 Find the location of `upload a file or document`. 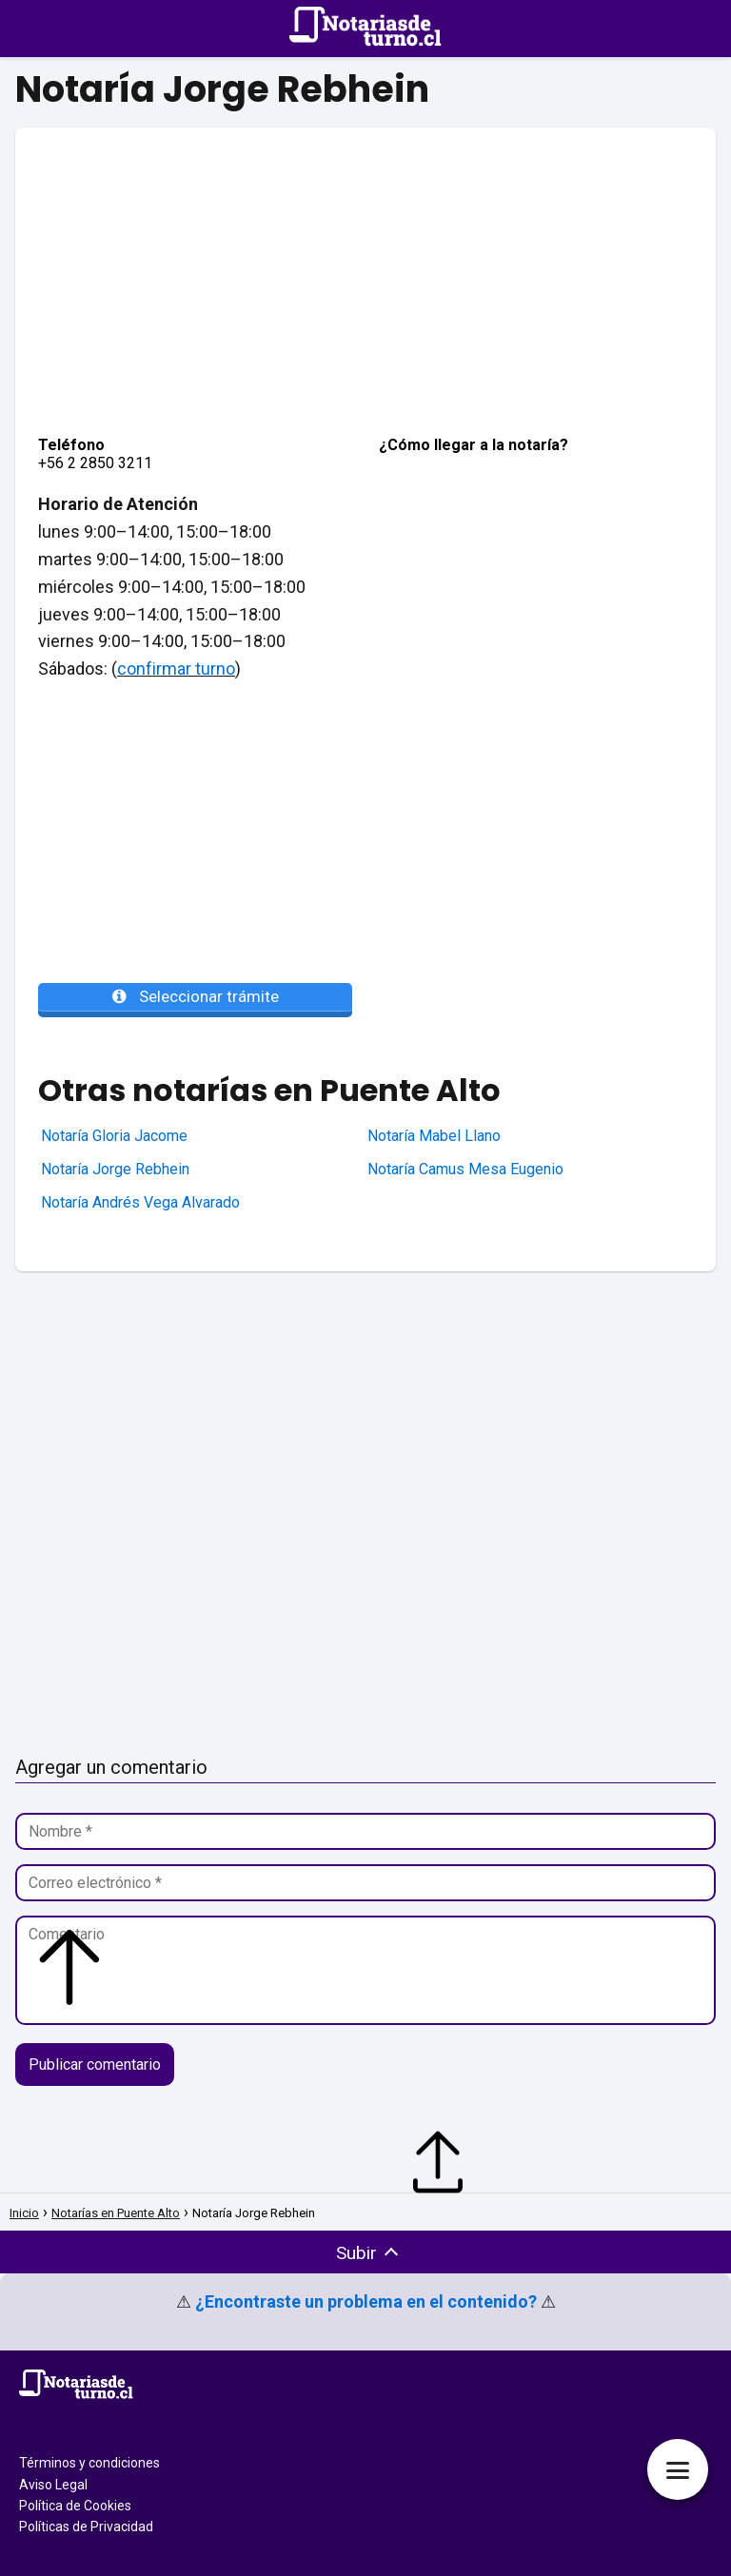

upload a file or document is located at coordinates (438, 2162).